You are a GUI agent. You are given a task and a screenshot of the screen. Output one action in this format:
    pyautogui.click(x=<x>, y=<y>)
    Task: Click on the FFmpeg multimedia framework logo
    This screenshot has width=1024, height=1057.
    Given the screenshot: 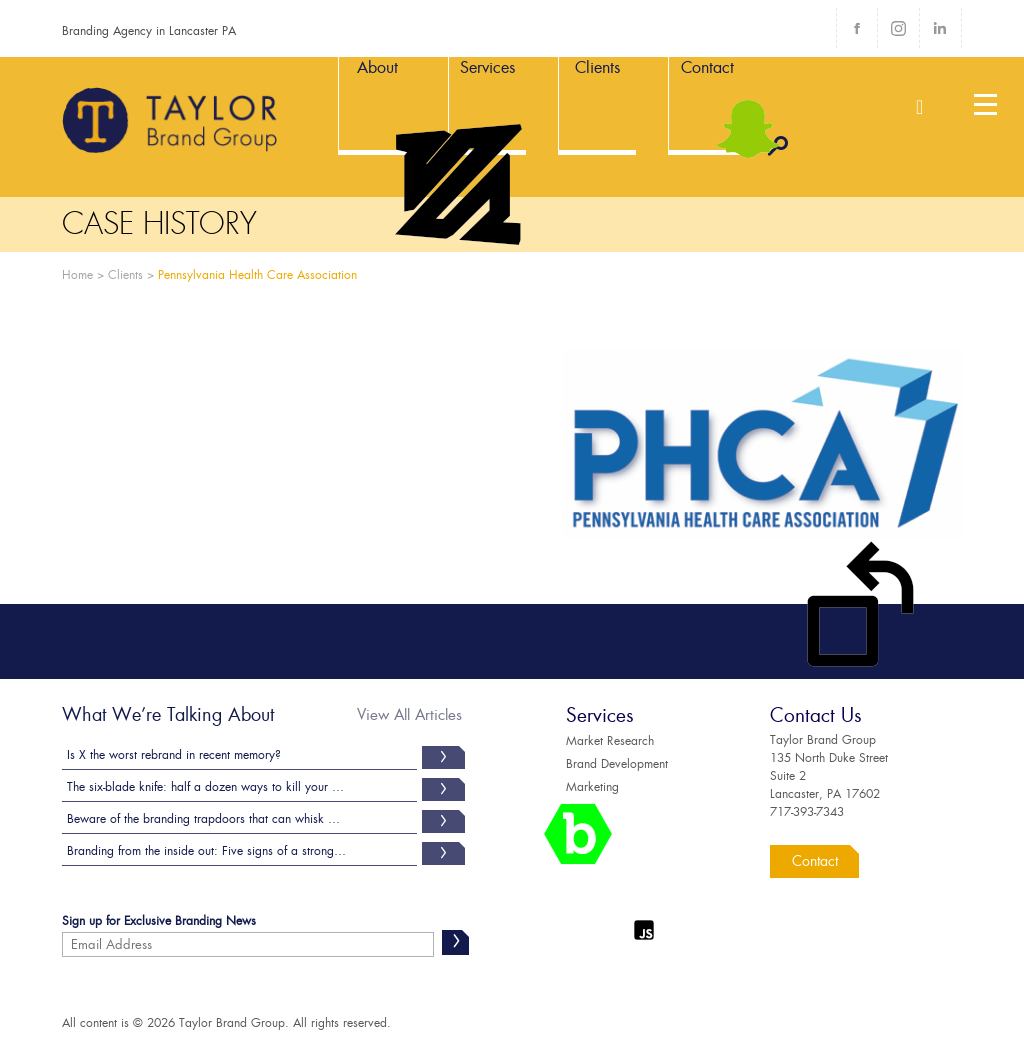 What is the action you would take?
    pyautogui.click(x=458, y=184)
    